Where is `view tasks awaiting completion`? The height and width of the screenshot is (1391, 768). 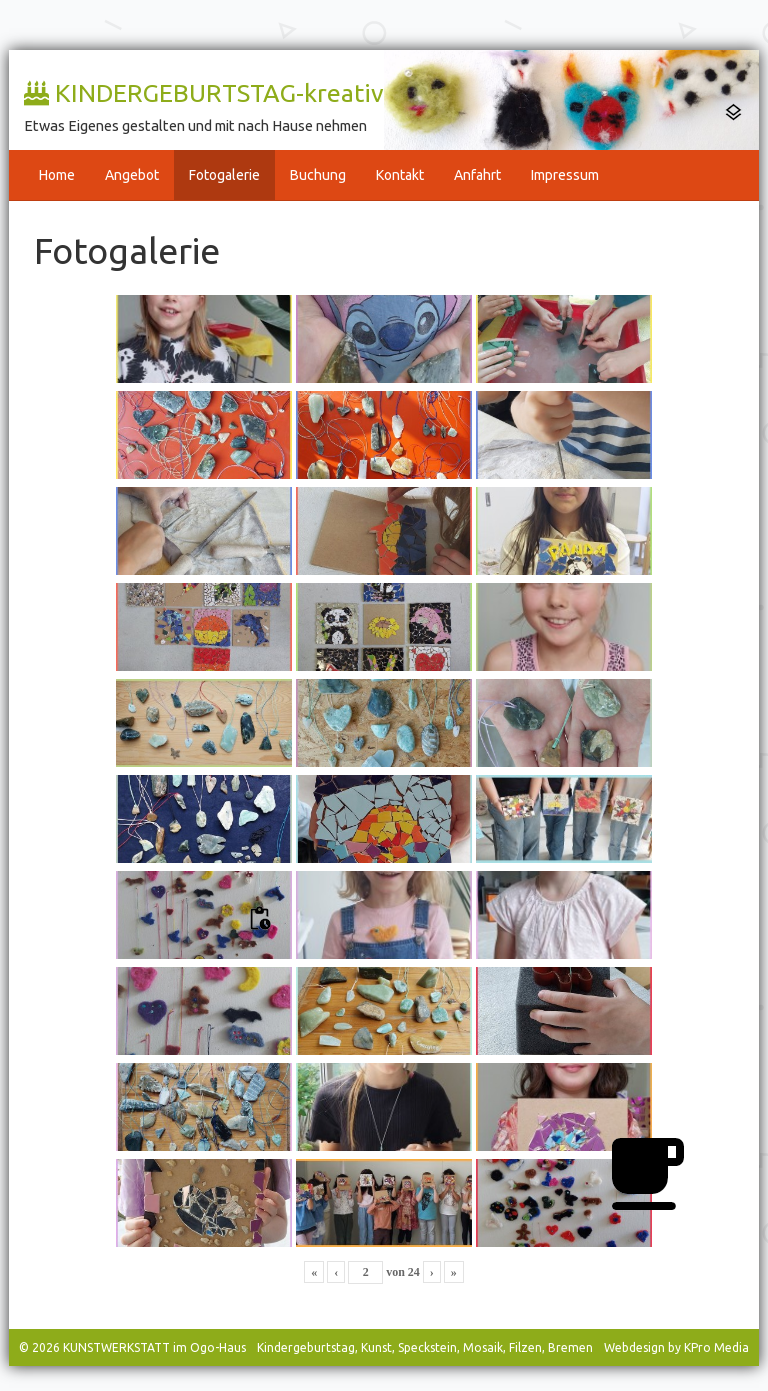
view tasks awaiting completion is located at coordinates (259, 918).